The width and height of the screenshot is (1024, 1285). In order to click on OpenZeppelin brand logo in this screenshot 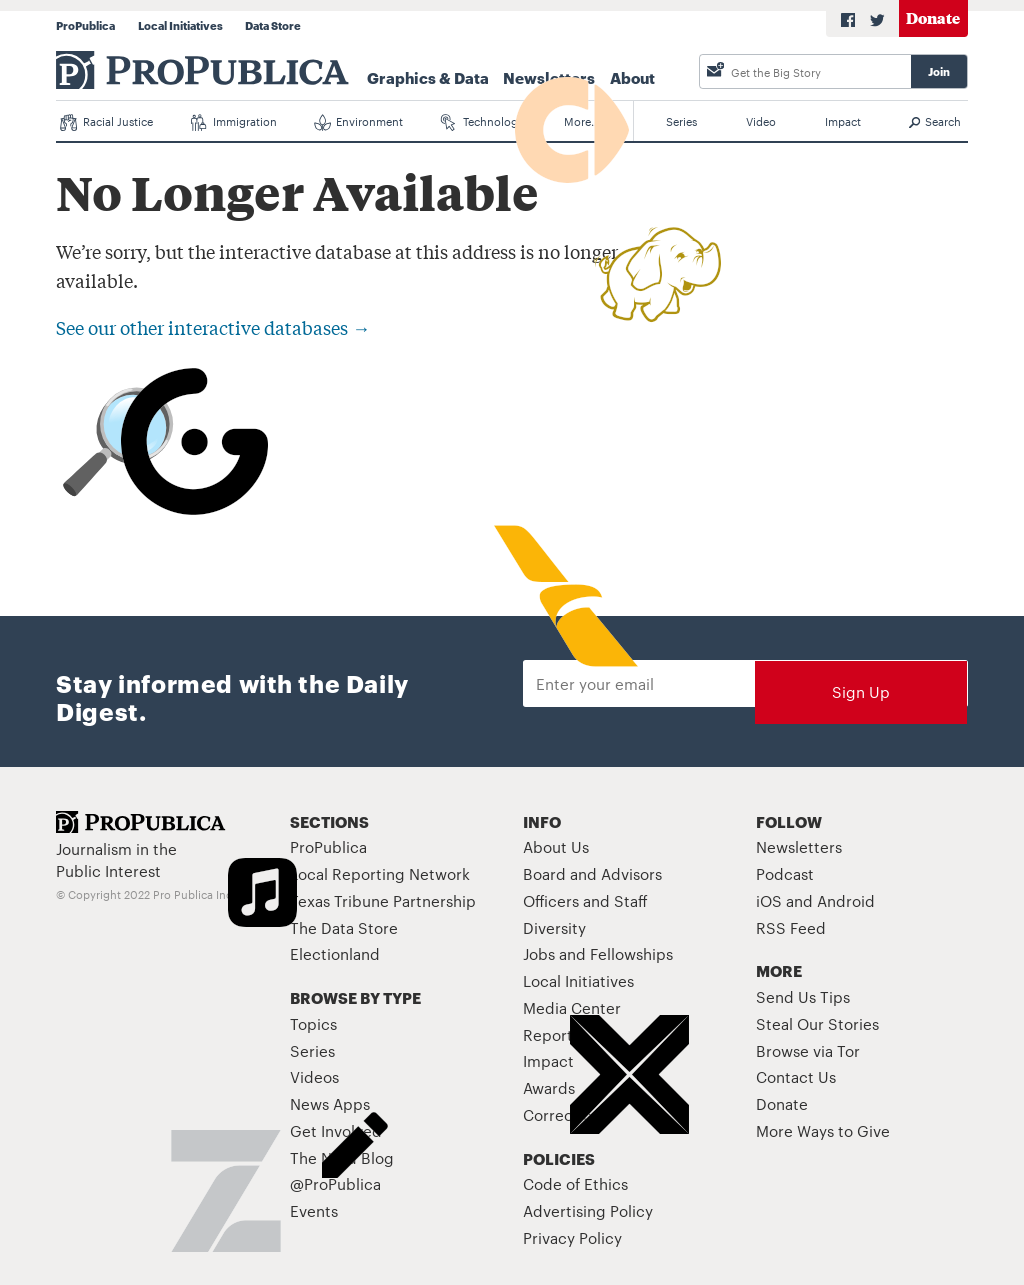, I will do `click(226, 1191)`.